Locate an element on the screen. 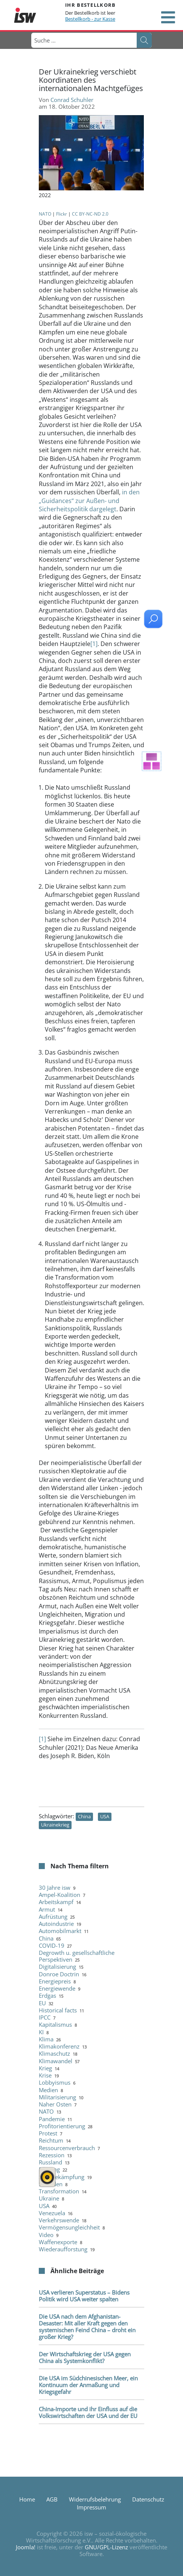 This screenshot has height=2576, width=183. open search or spotlight functionality is located at coordinates (153, 619).